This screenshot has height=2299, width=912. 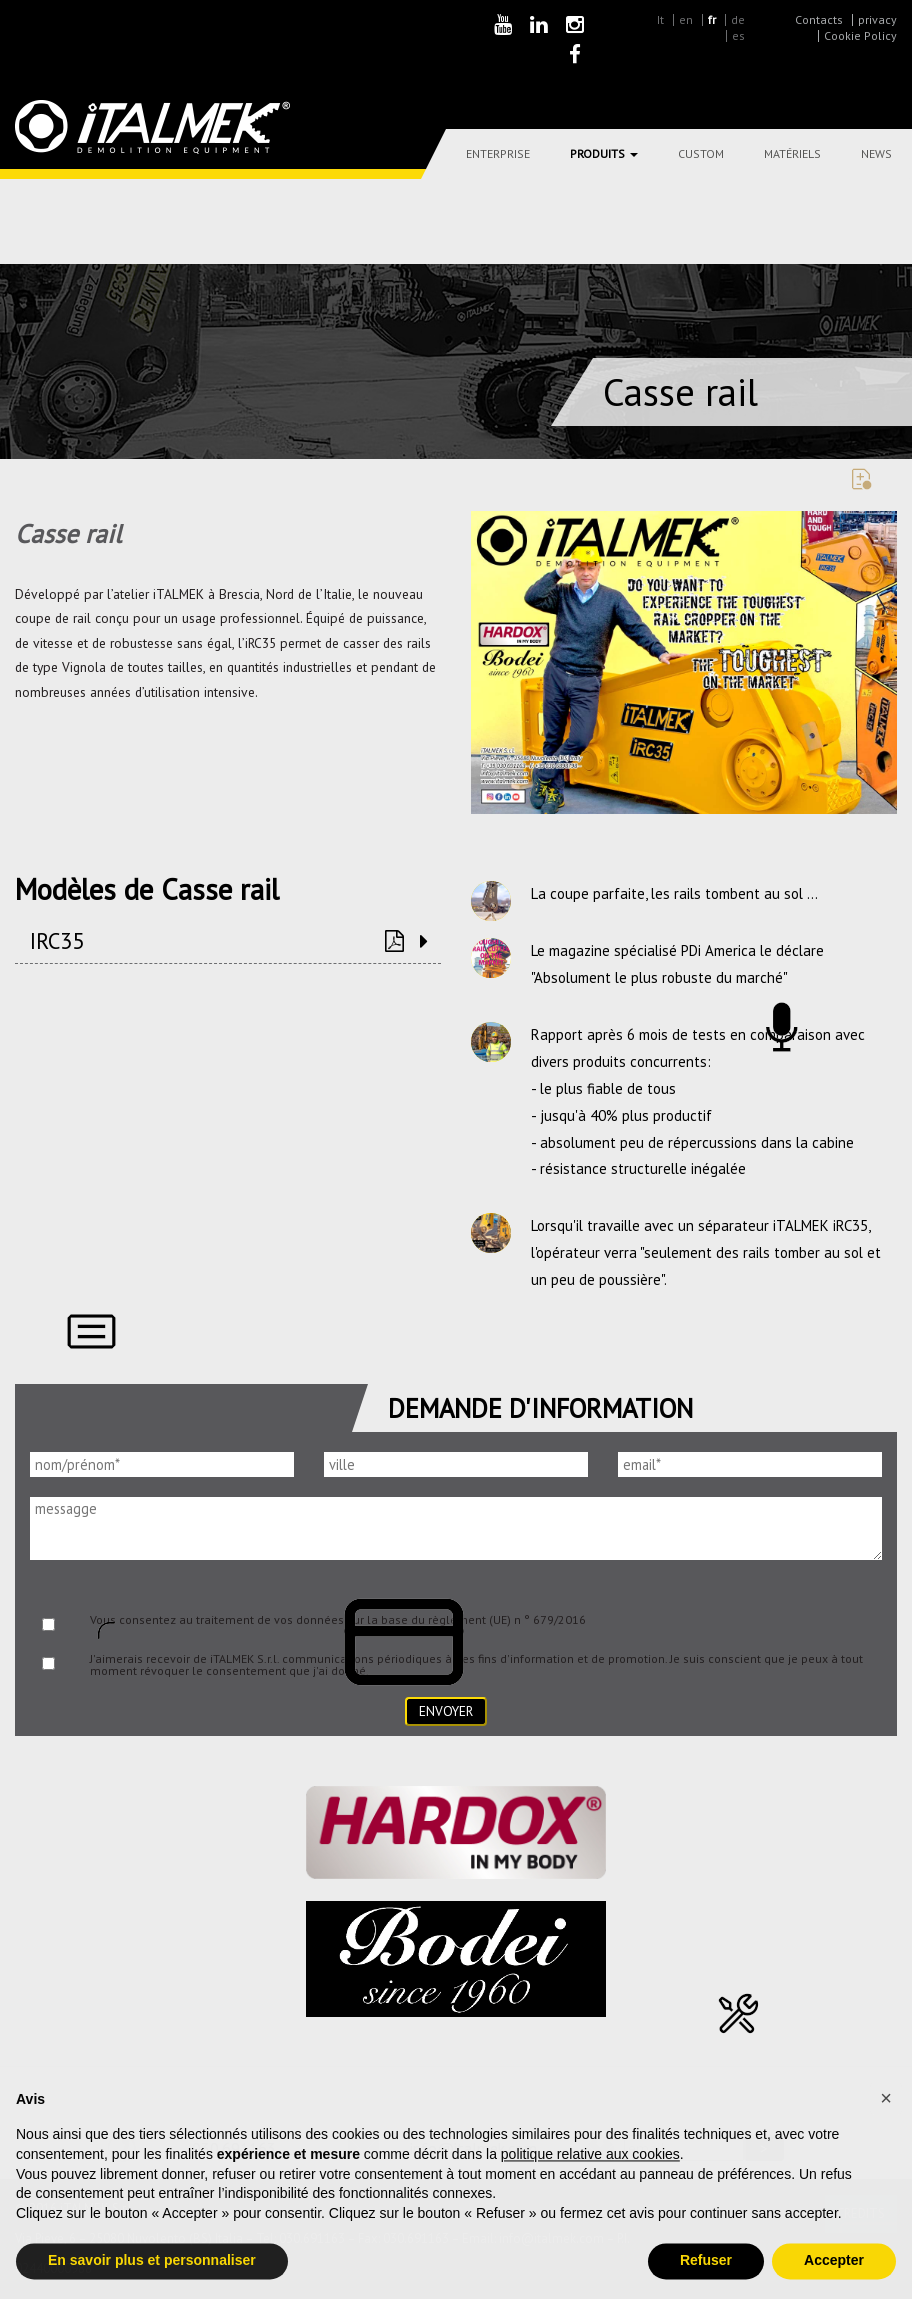 What do you see at coordinates (106, 1630) in the screenshot?
I see `apply rounded corner radius to element` at bounding box center [106, 1630].